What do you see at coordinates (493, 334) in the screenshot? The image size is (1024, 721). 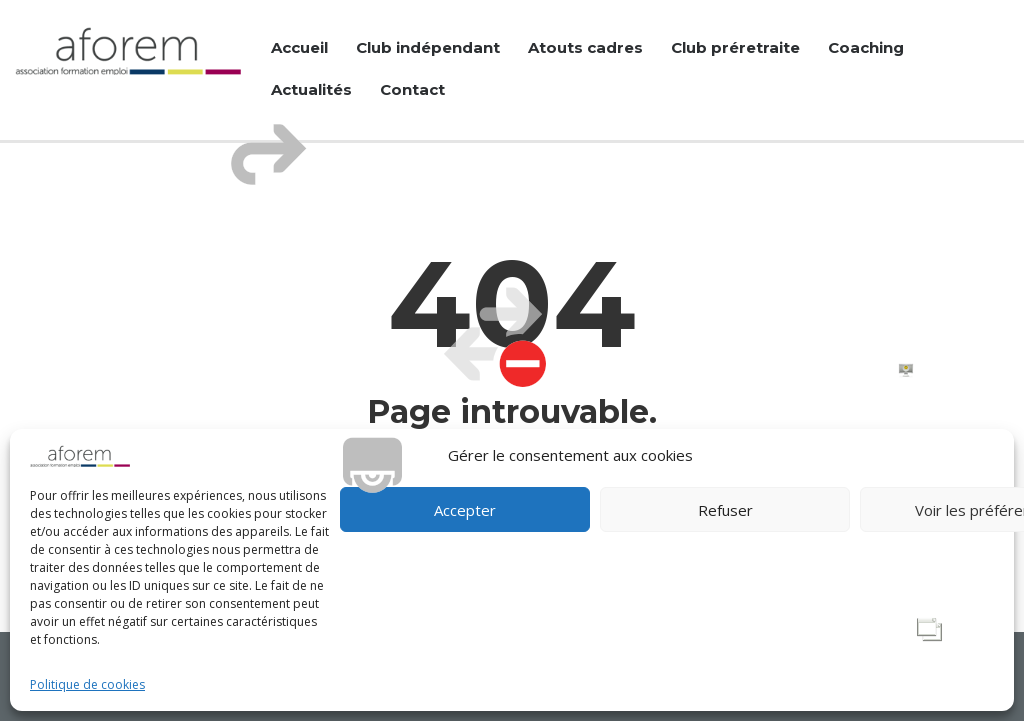 I see `network connection error` at bounding box center [493, 334].